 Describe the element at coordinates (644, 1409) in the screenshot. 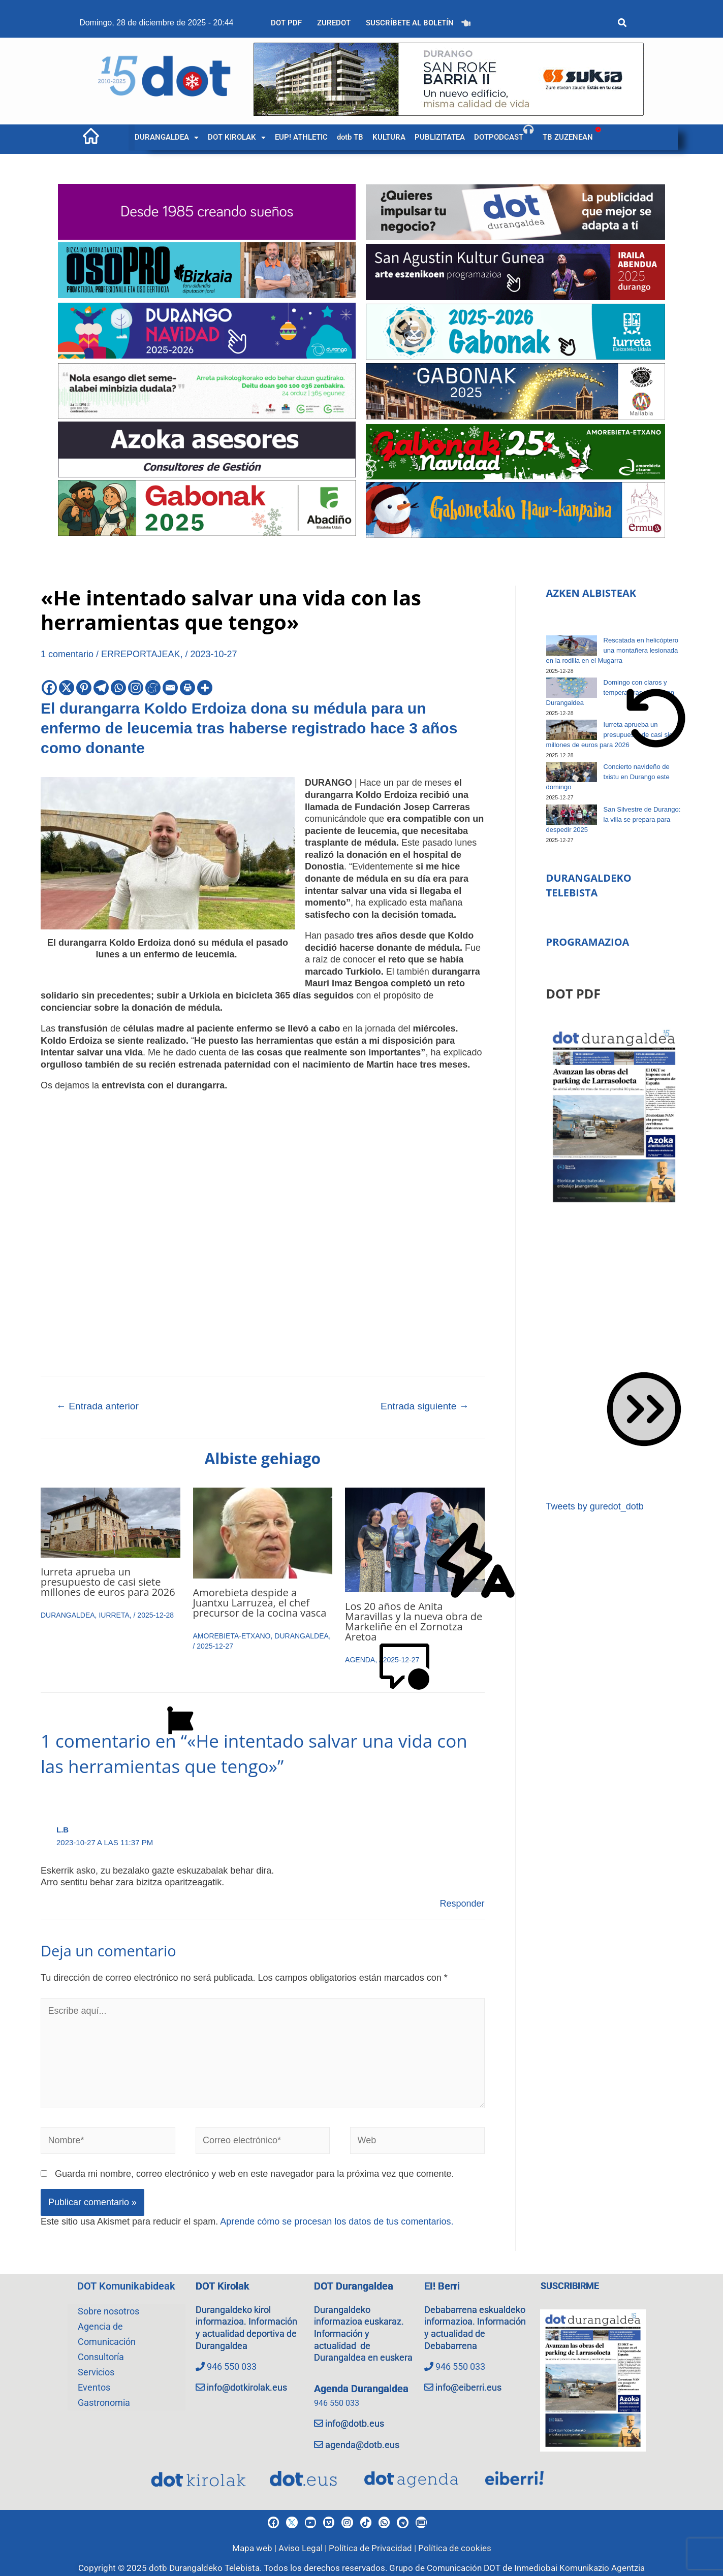

I see `skip forward or advance to the next item` at that location.